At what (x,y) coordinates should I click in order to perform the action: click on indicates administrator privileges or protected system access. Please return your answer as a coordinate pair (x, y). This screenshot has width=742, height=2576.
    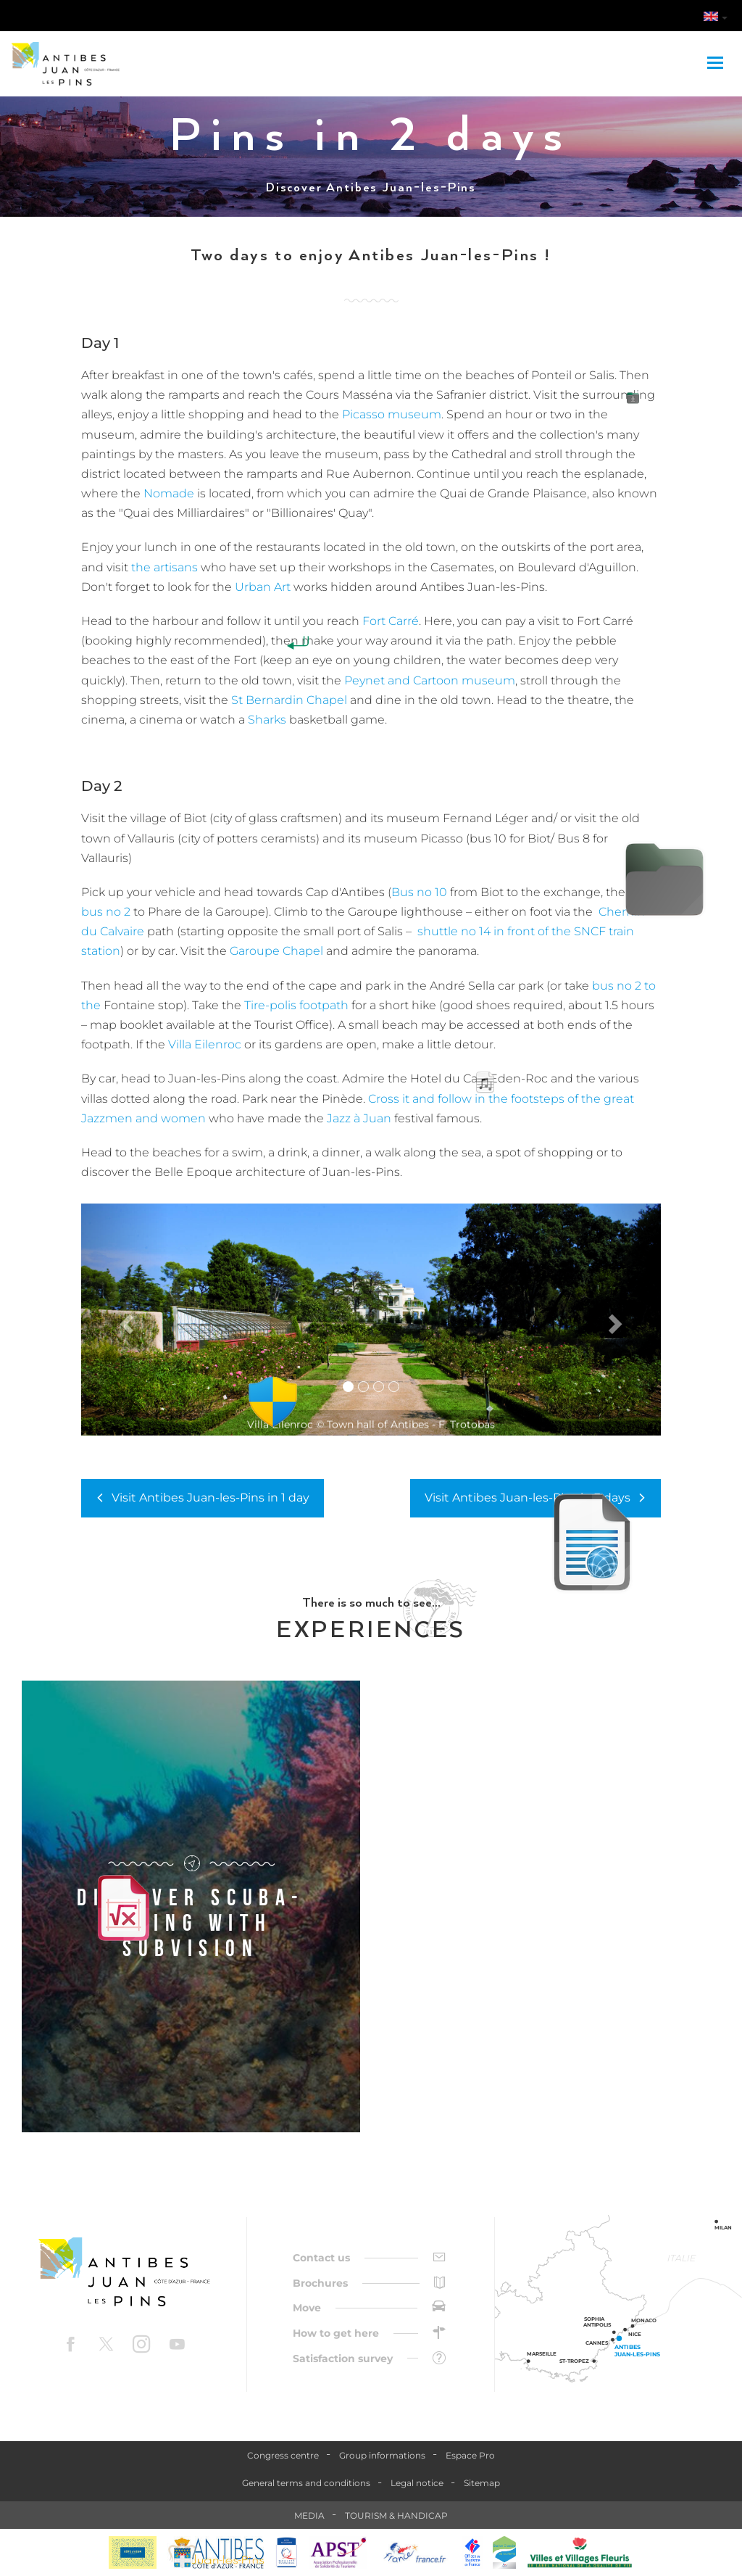
    Looking at the image, I should click on (272, 1401).